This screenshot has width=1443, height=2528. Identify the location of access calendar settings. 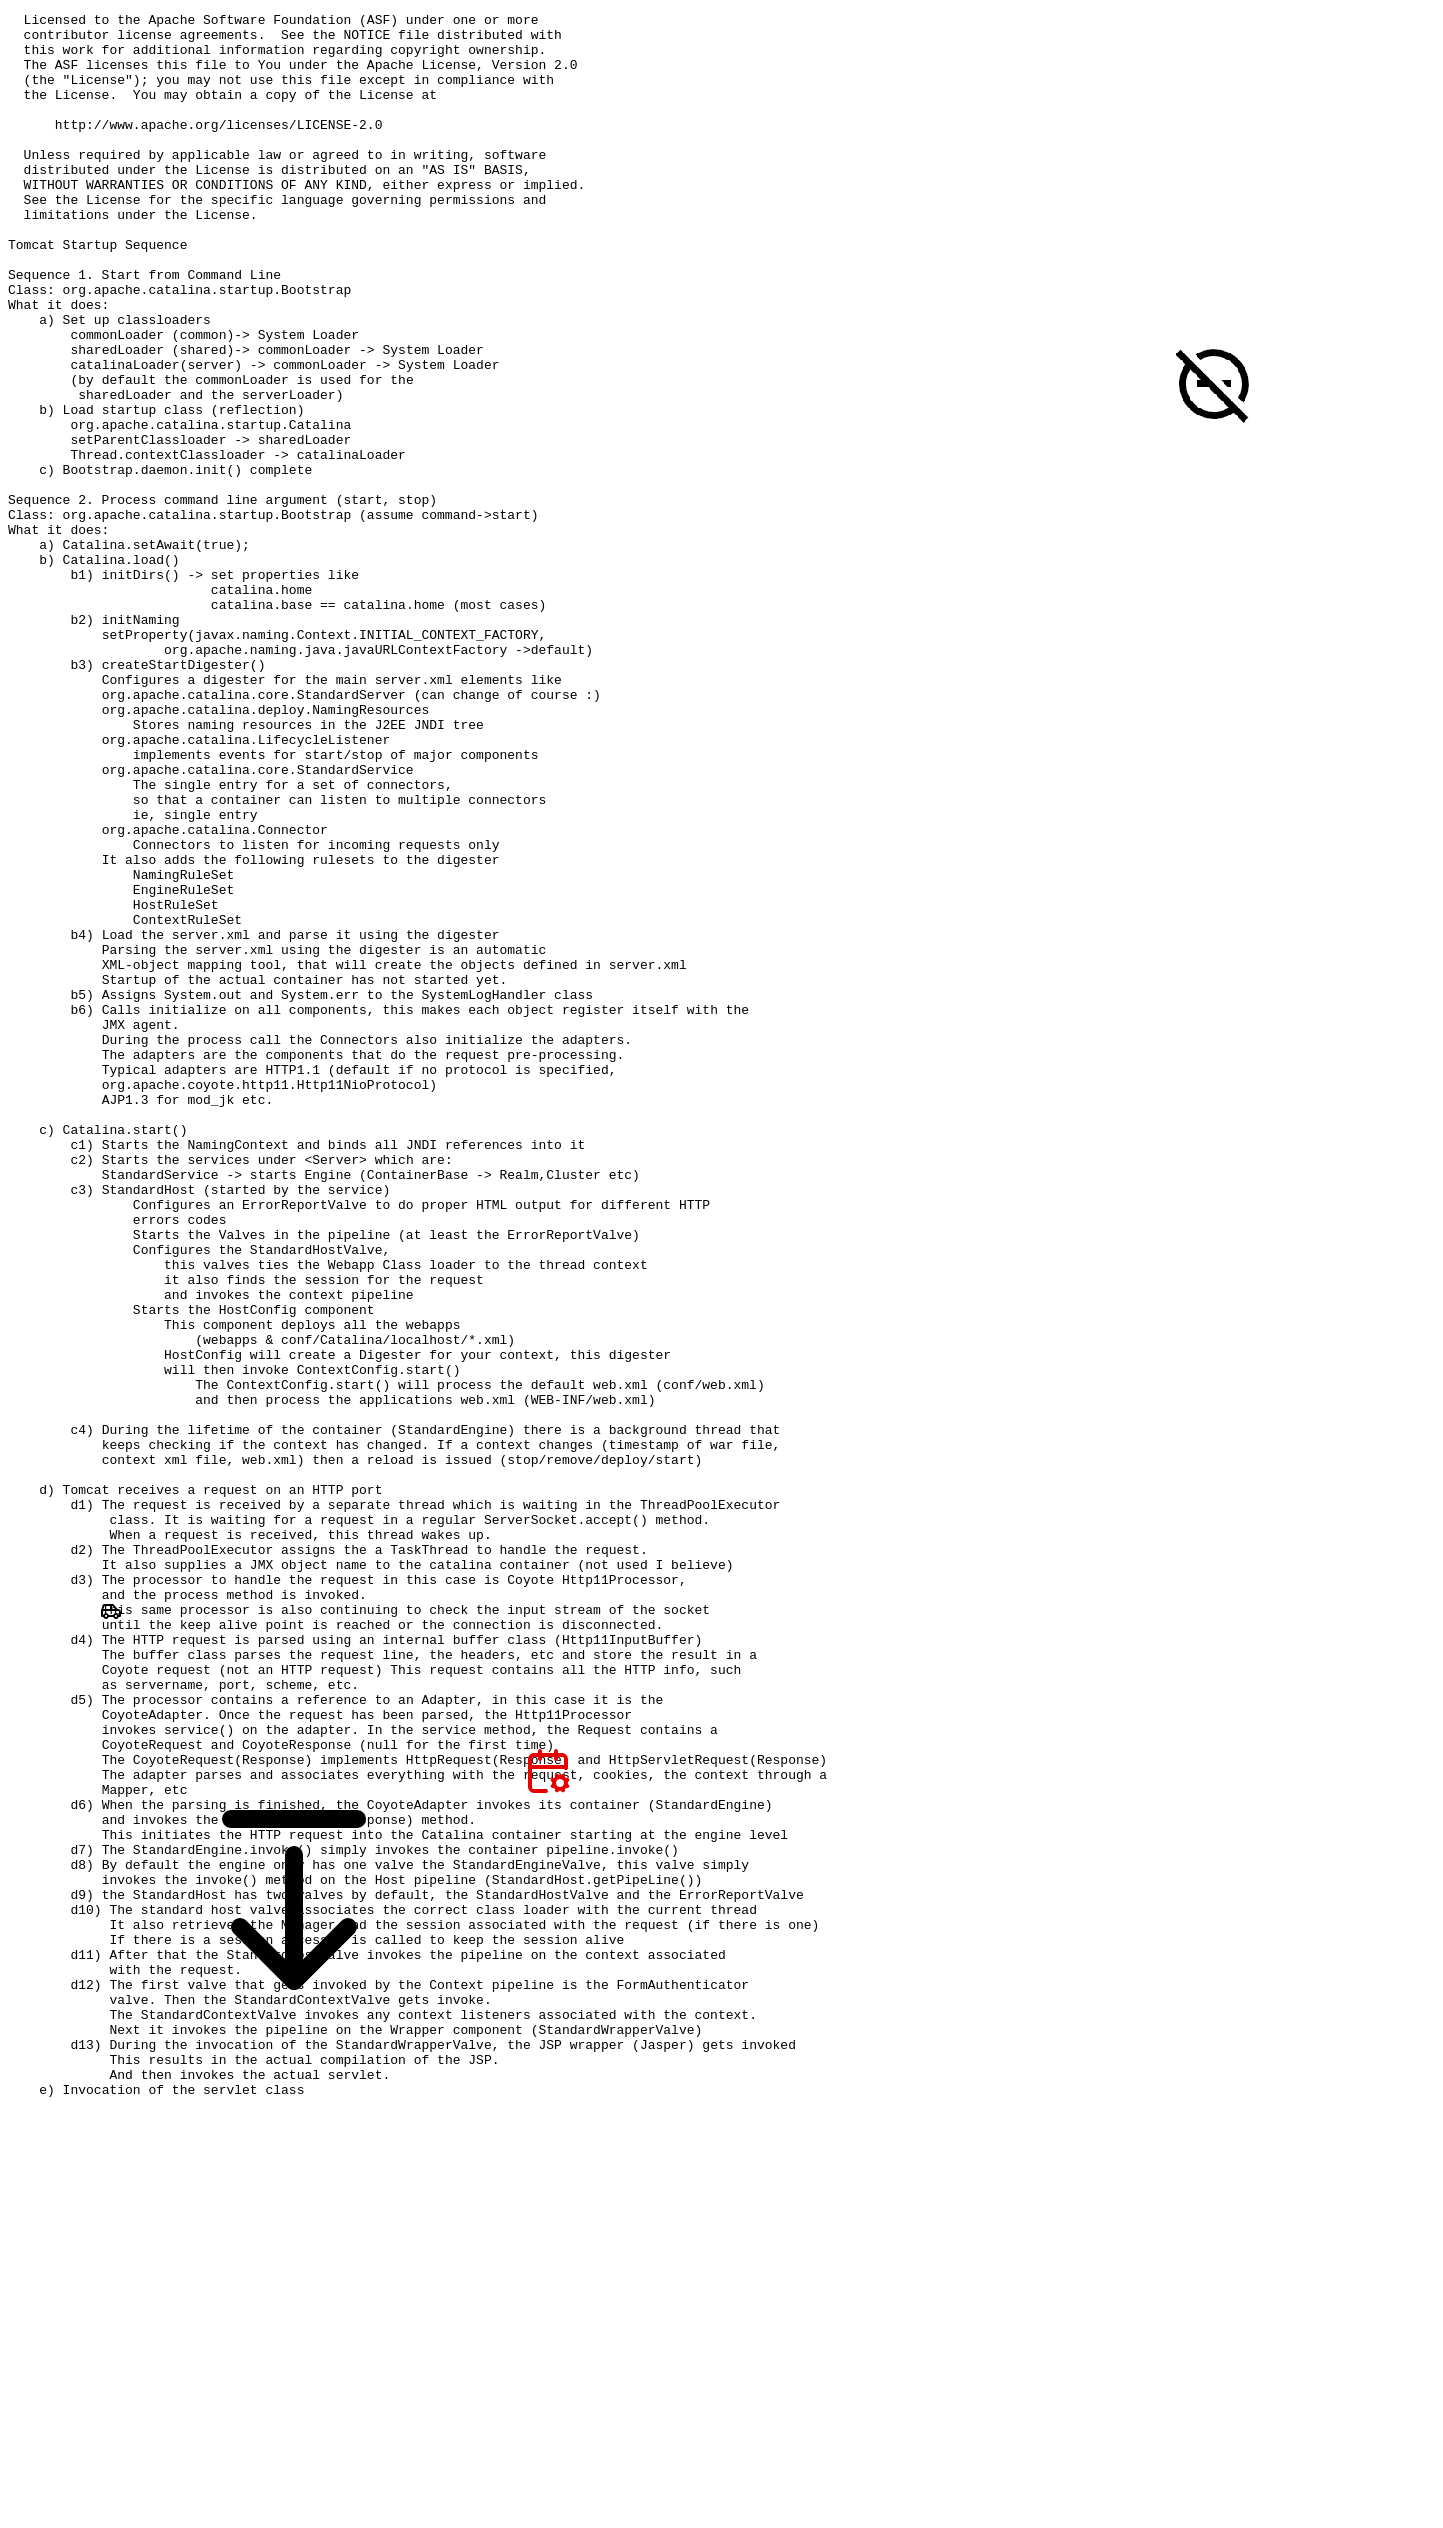
(548, 1771).